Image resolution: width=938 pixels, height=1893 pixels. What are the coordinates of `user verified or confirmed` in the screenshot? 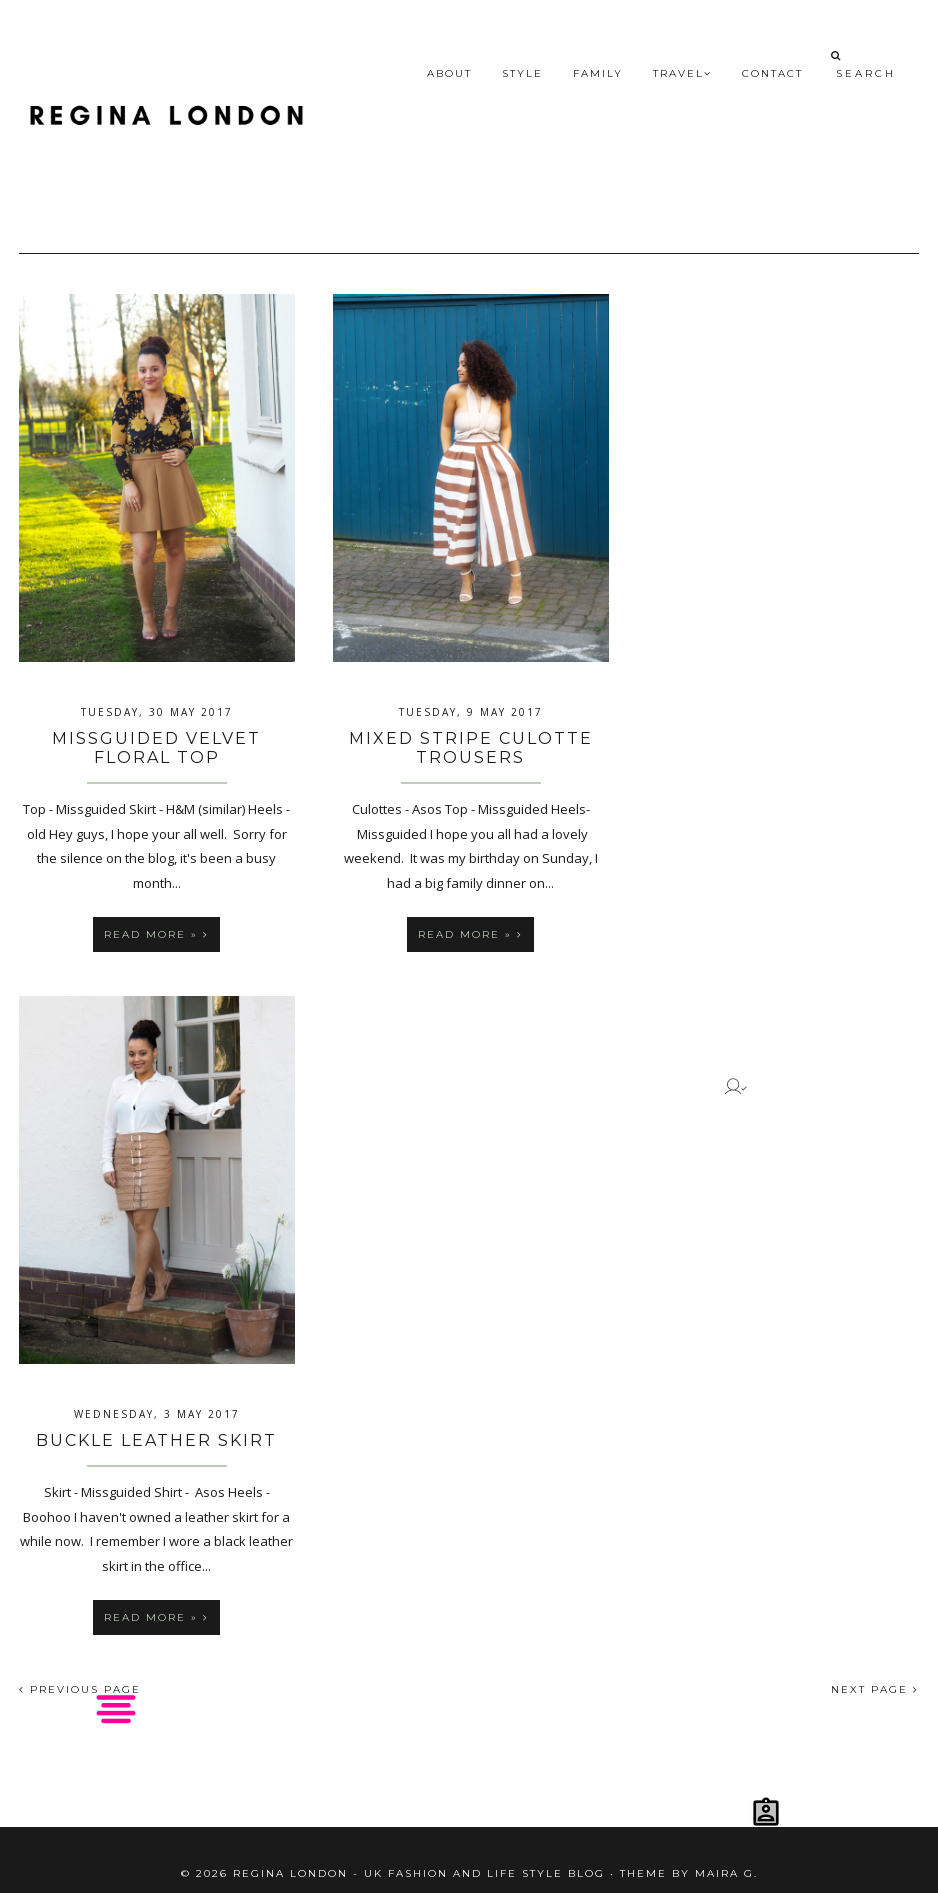 It's located at (735, 1087).